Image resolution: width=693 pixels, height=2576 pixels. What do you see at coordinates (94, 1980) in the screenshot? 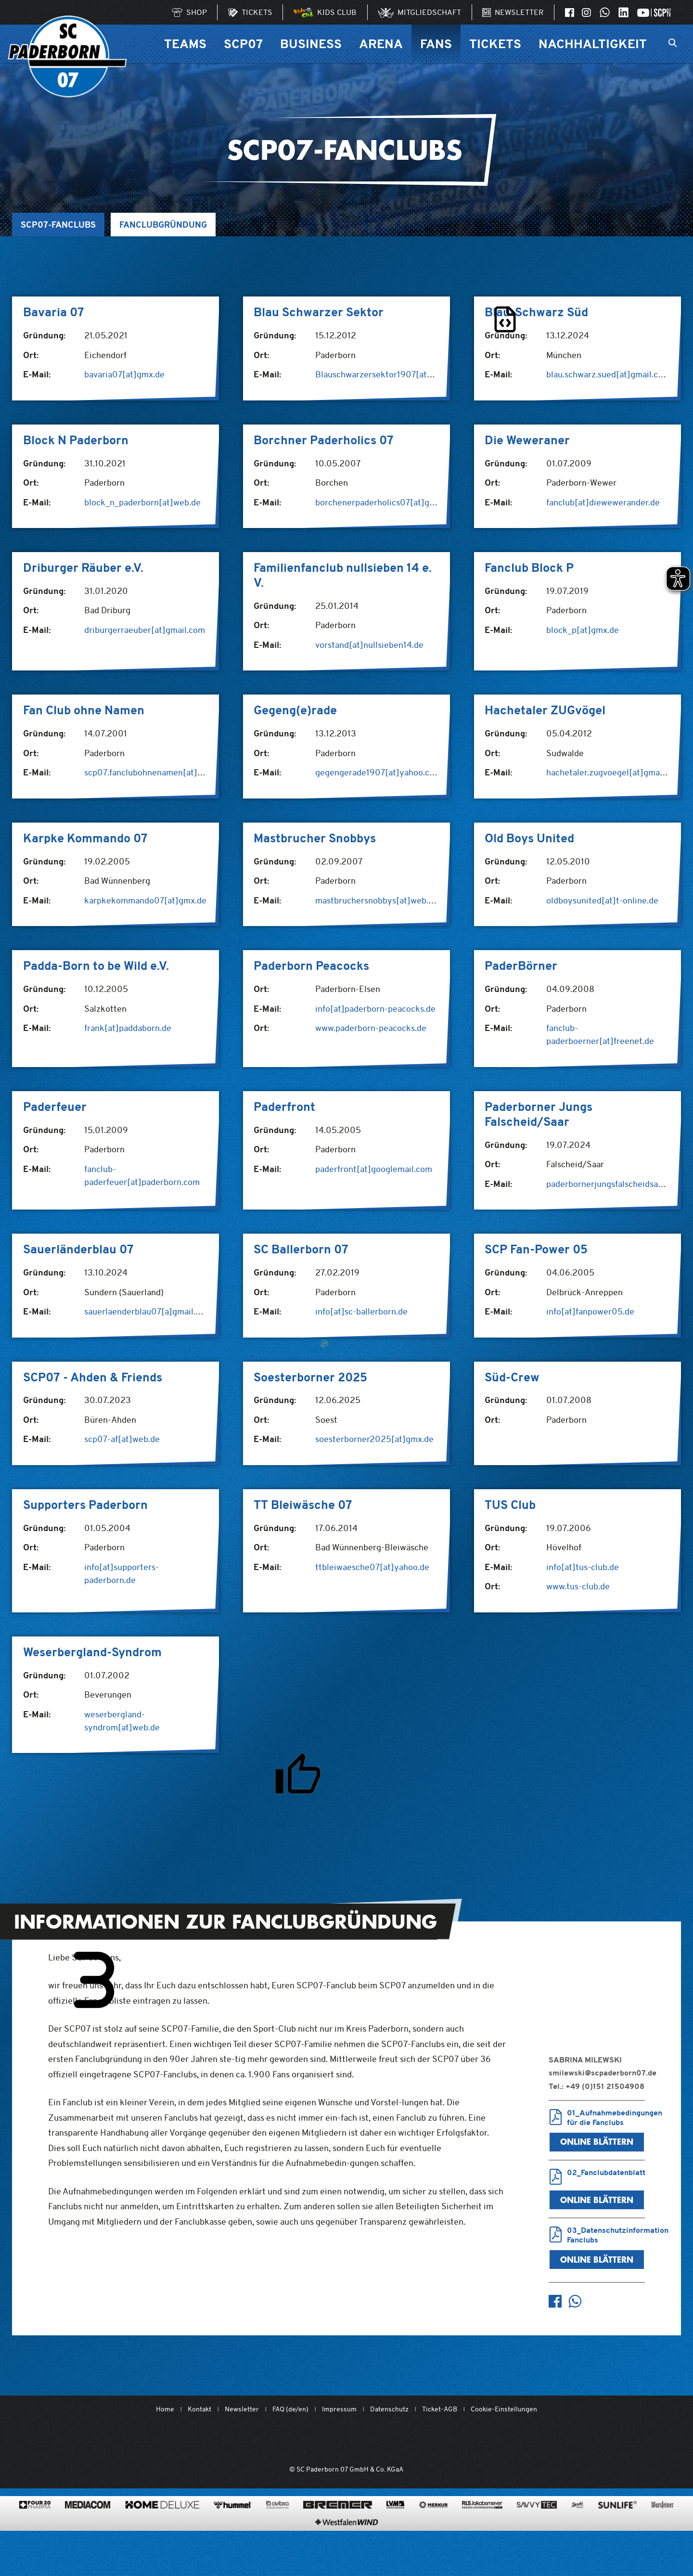
I see `indicates the number 3 in a list or count` at bounding box center [94, 1980].